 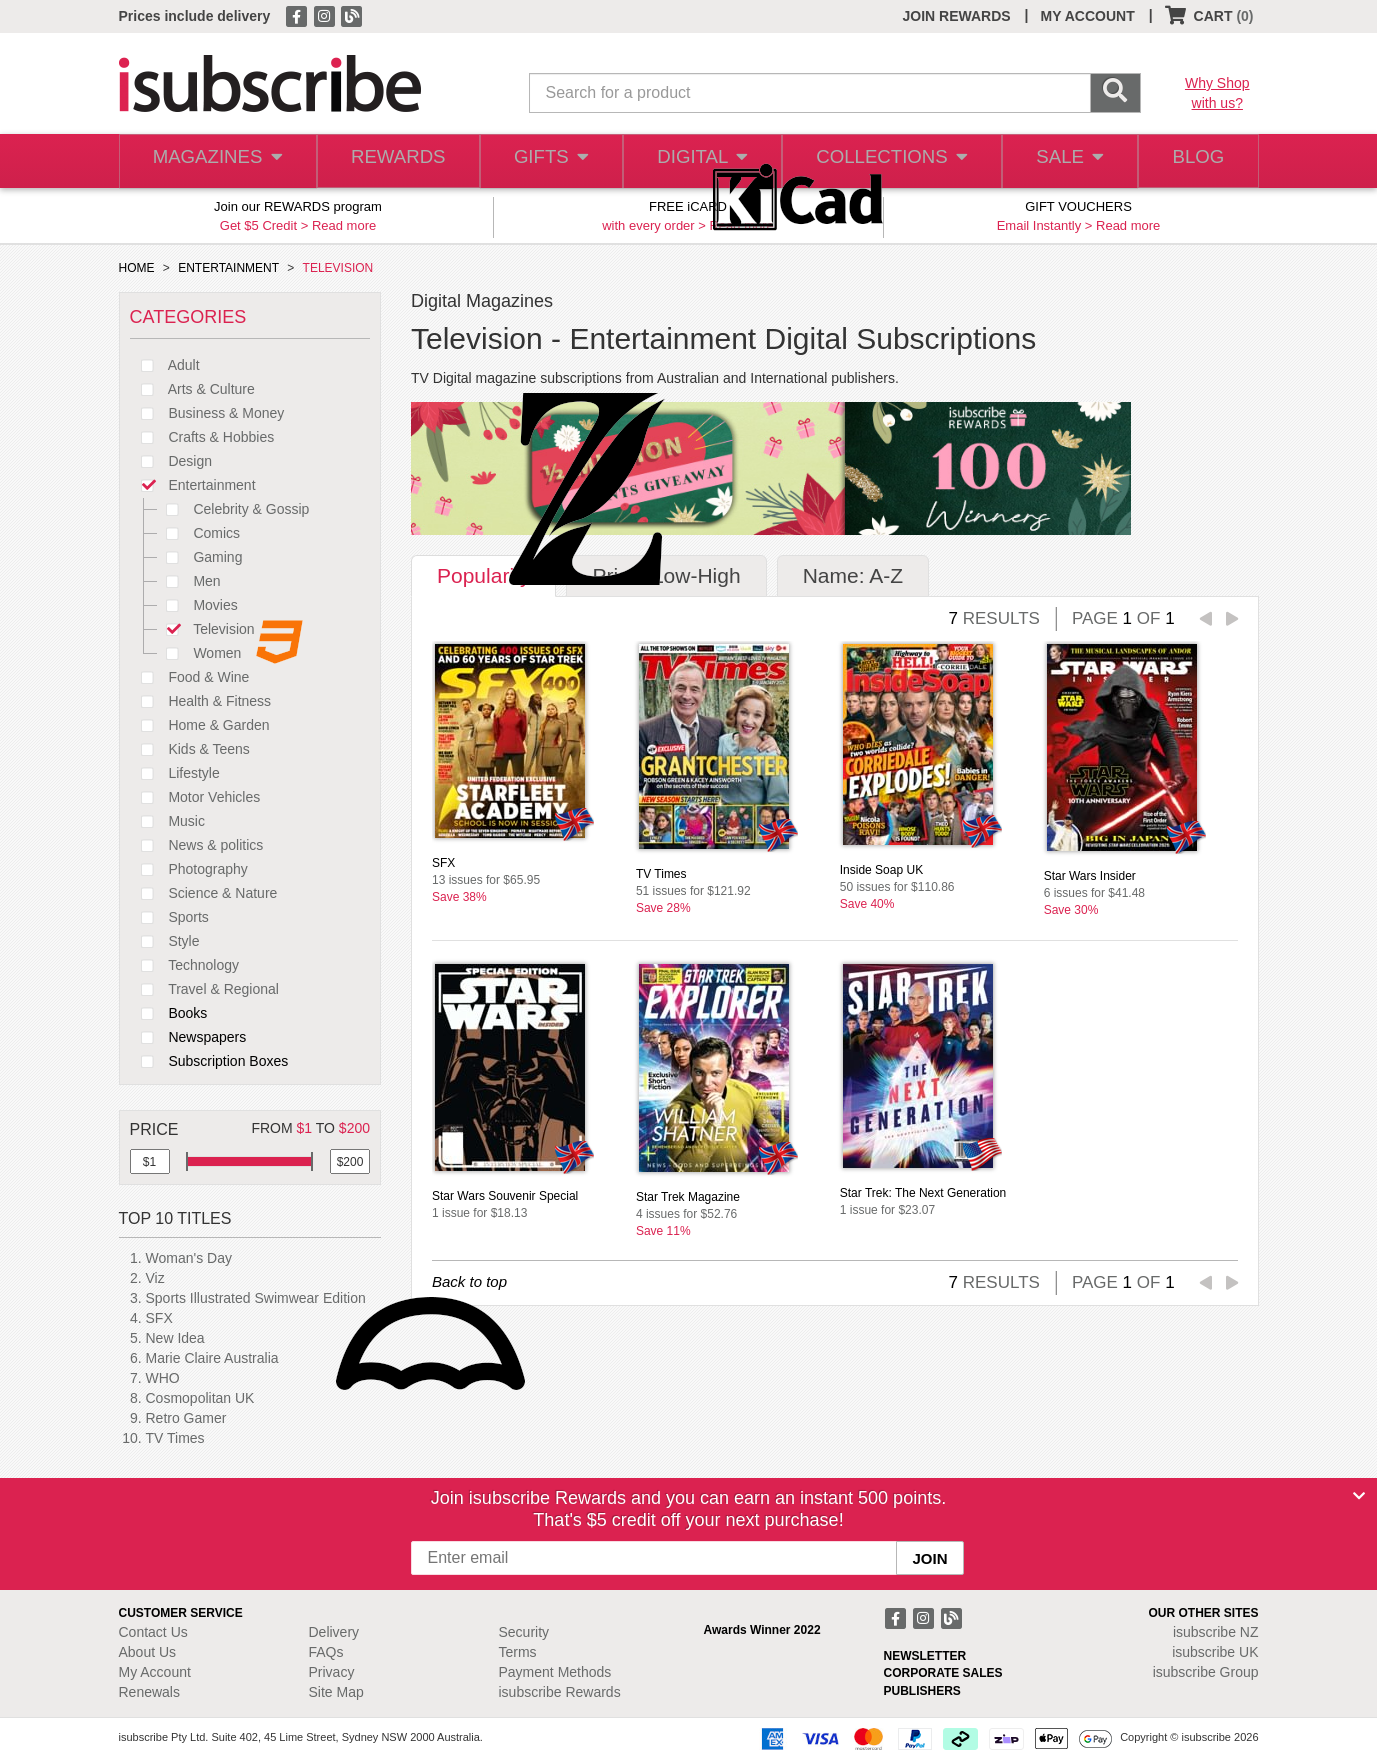 What do you see at coordinates (281, 642) in the screenshot?
I see `css3 logo` at bounding box center [281, 642].